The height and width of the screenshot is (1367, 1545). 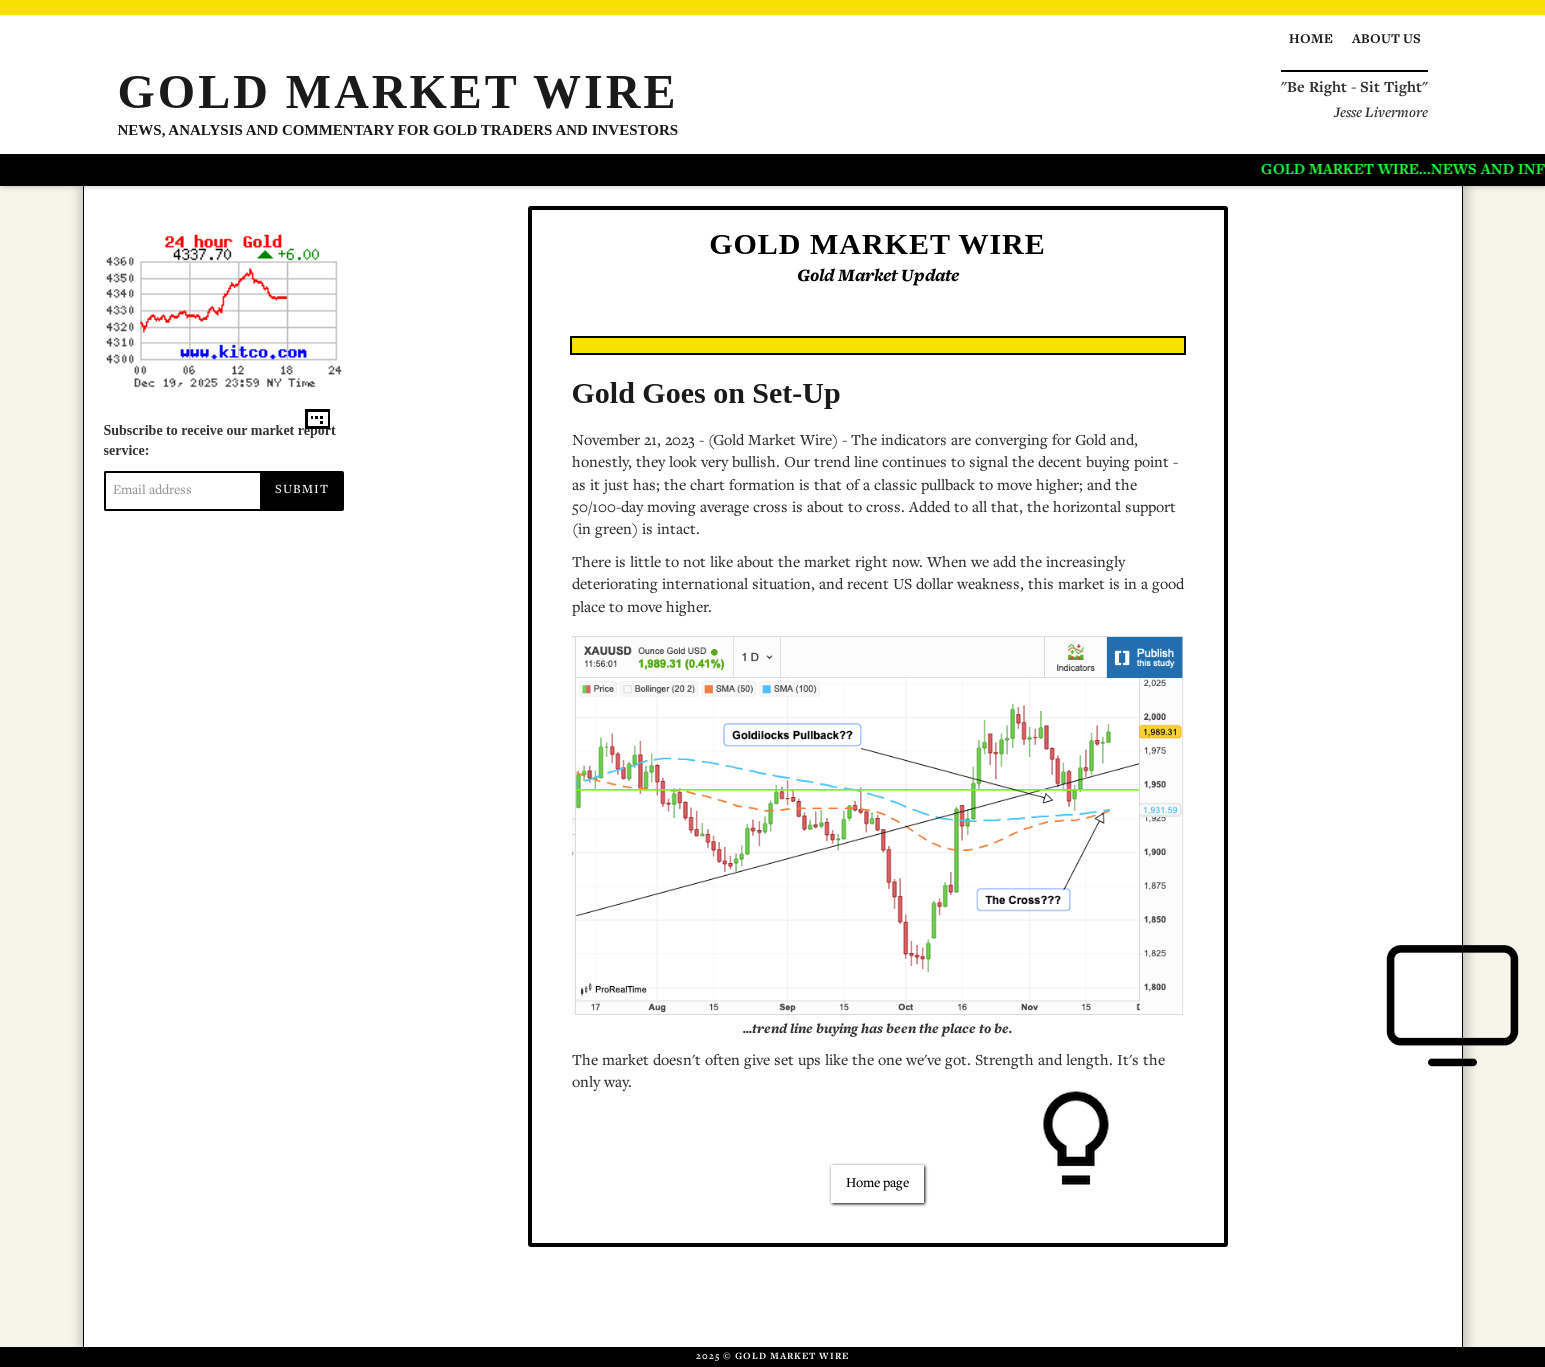 I want to click on view display settings, so click(x=1452, y=1000).